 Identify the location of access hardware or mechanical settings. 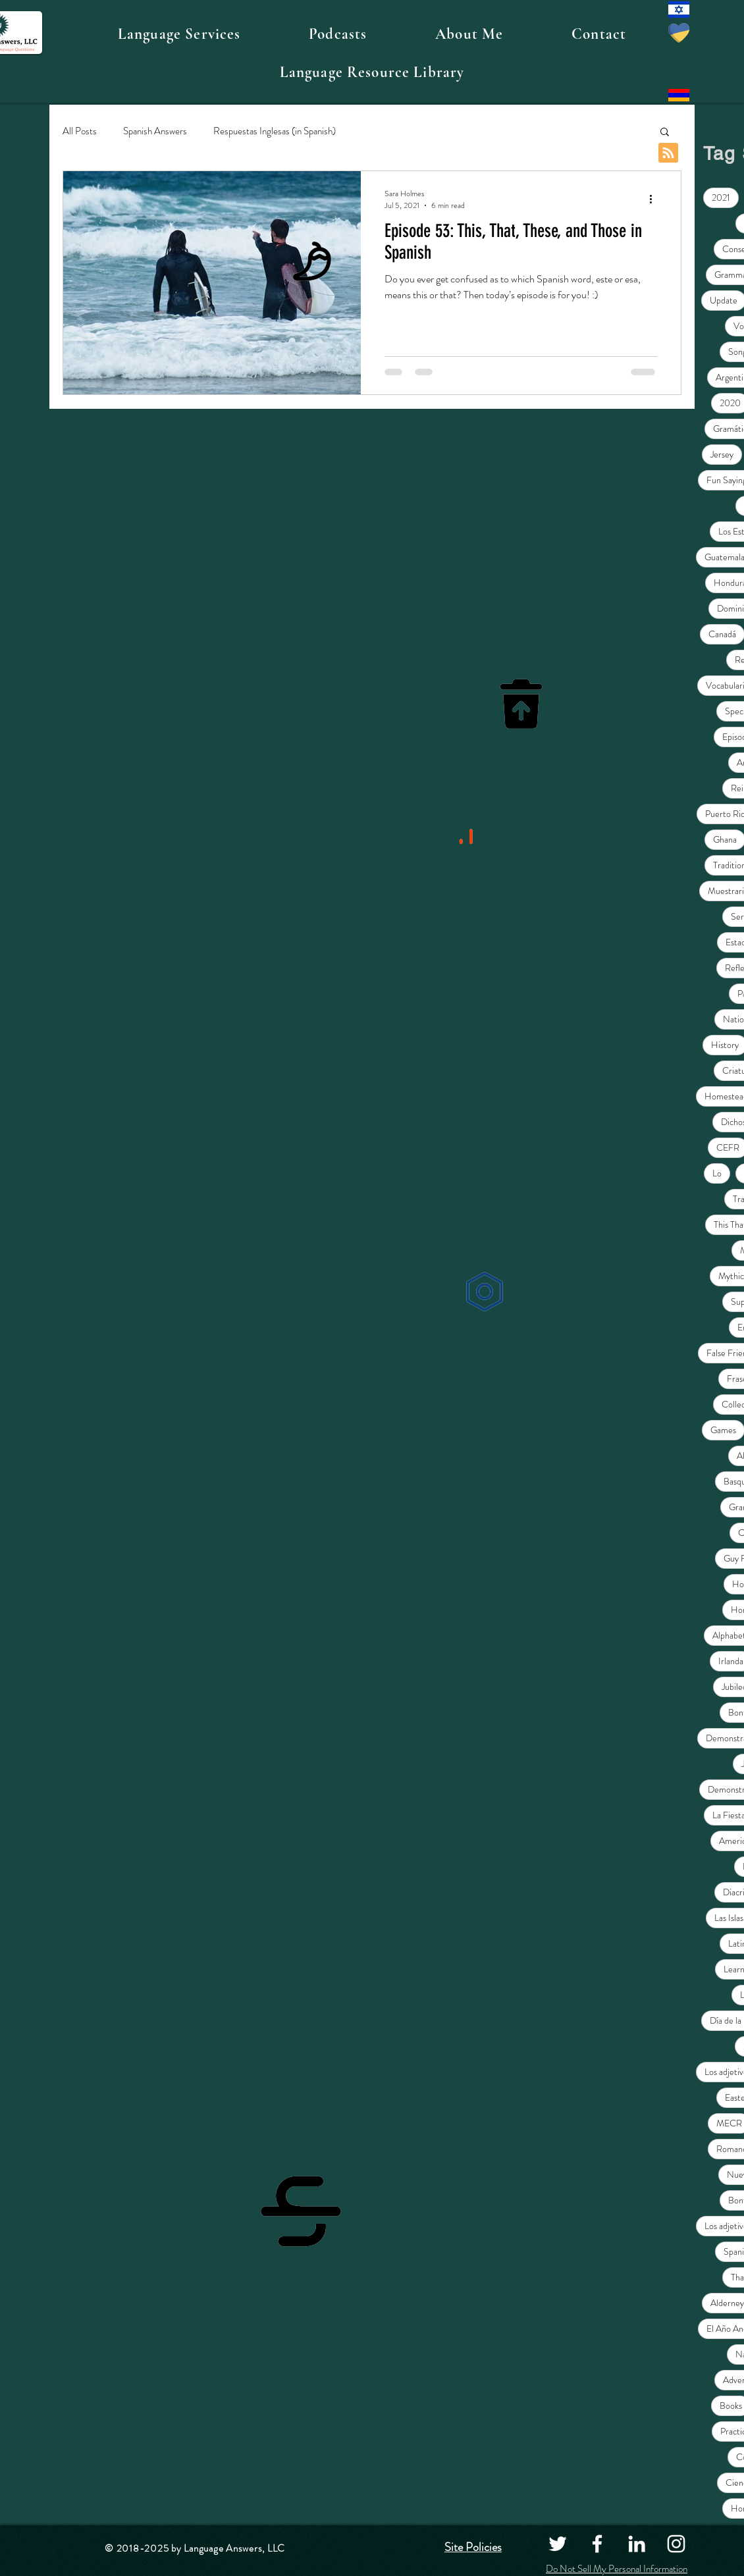
(485, 1292).